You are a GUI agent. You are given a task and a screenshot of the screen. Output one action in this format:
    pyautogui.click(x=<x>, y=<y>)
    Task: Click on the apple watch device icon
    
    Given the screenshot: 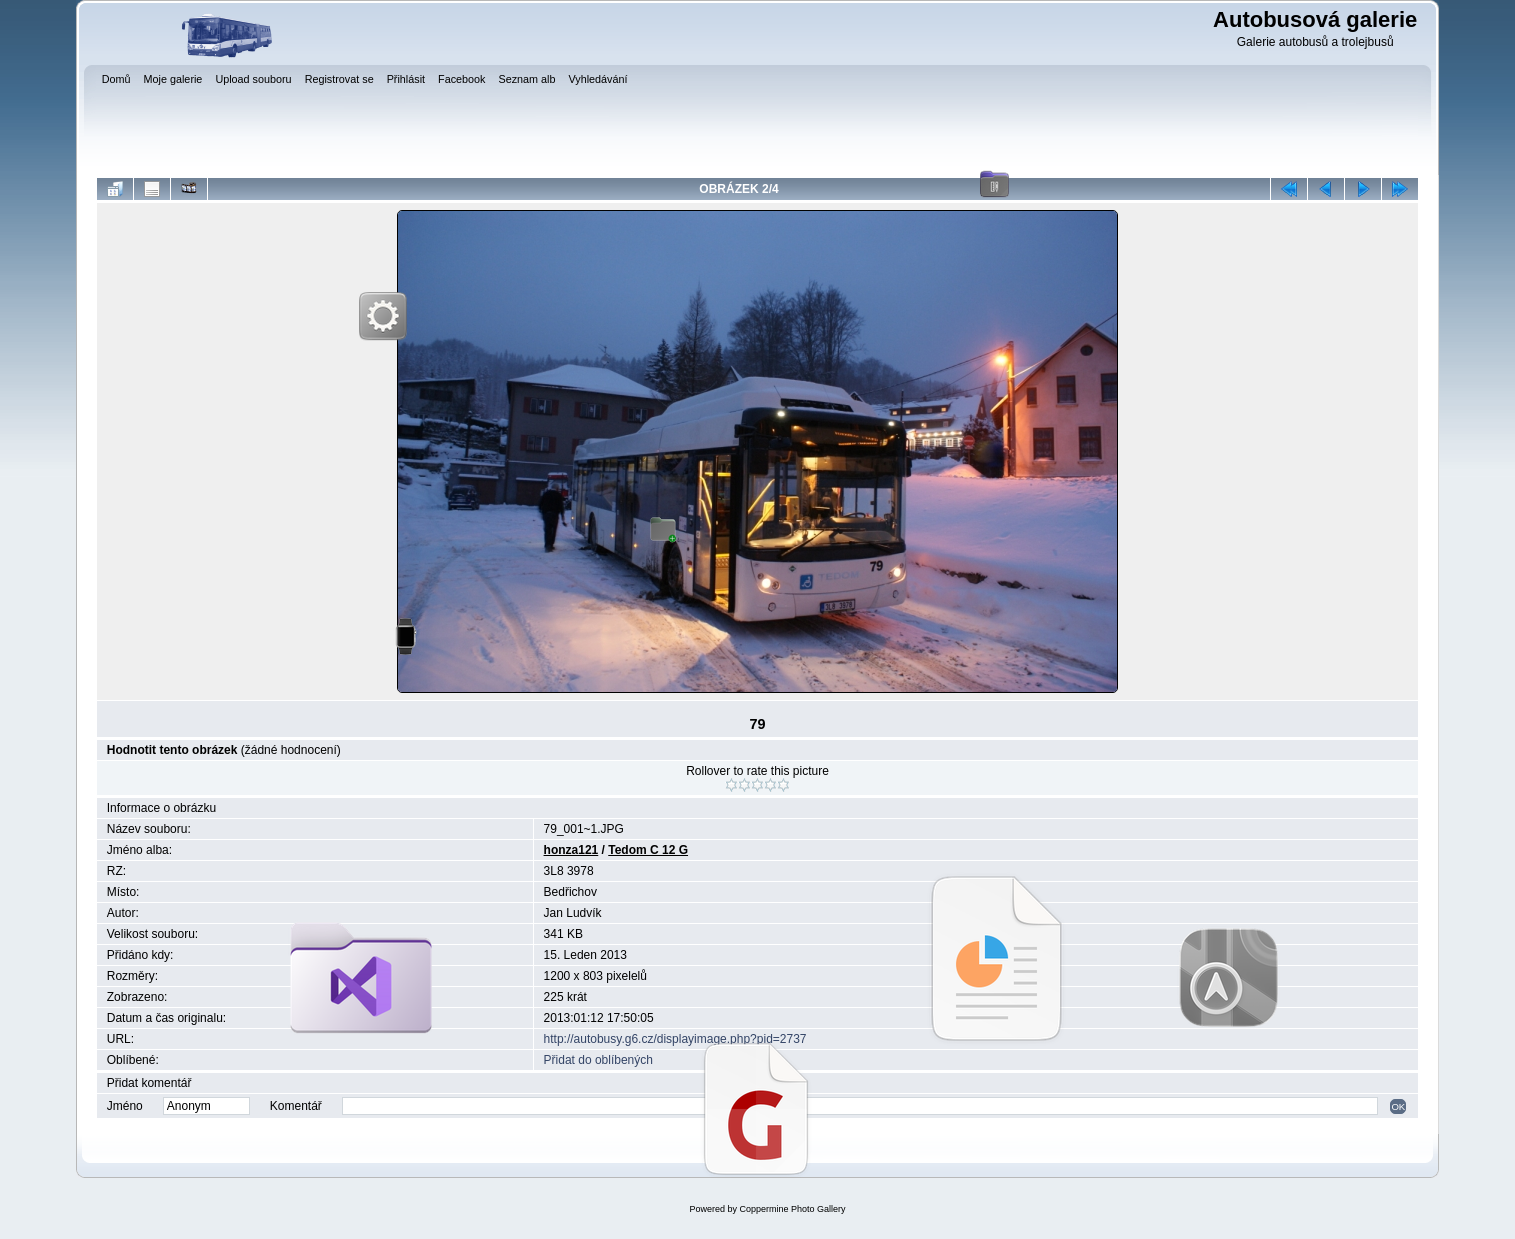 What is the action you would take?
    pyautogui.click(x=405, y=636)
    